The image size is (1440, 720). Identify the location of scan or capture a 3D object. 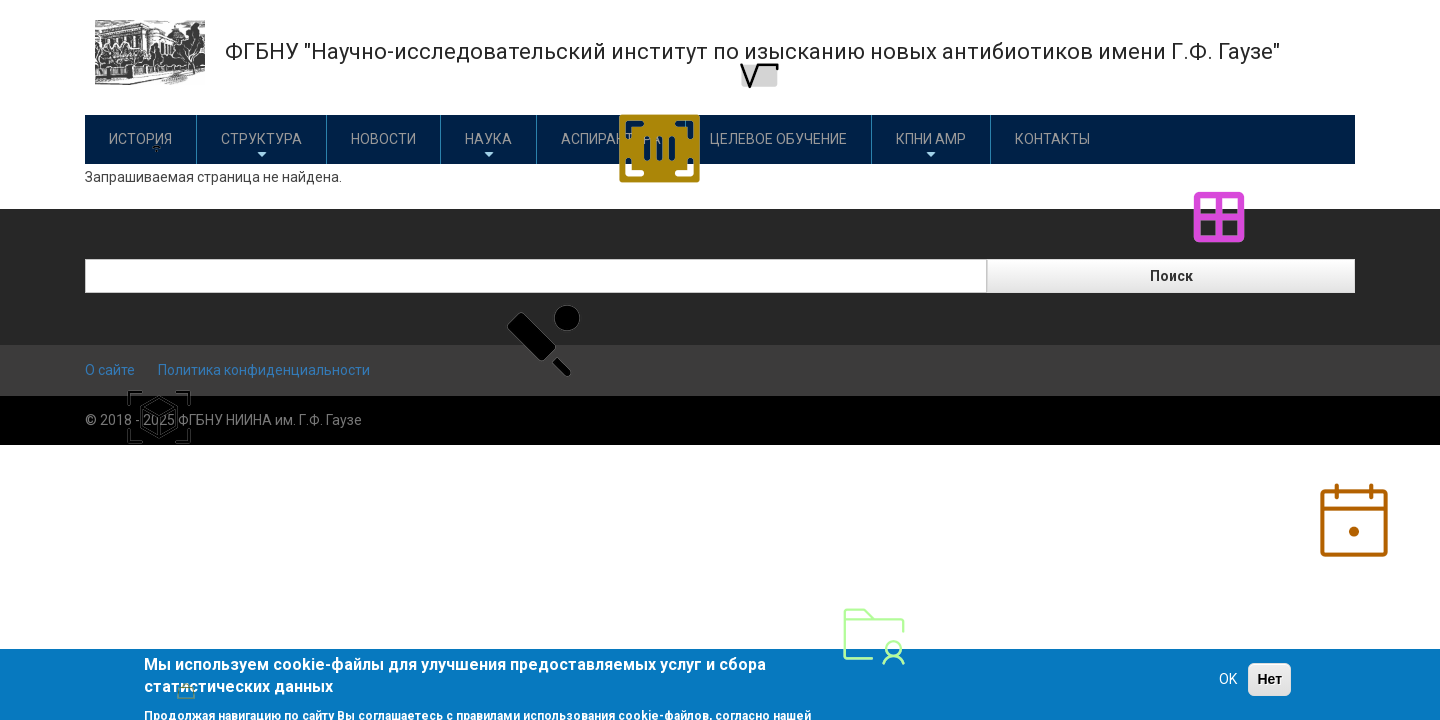
(159, 417).